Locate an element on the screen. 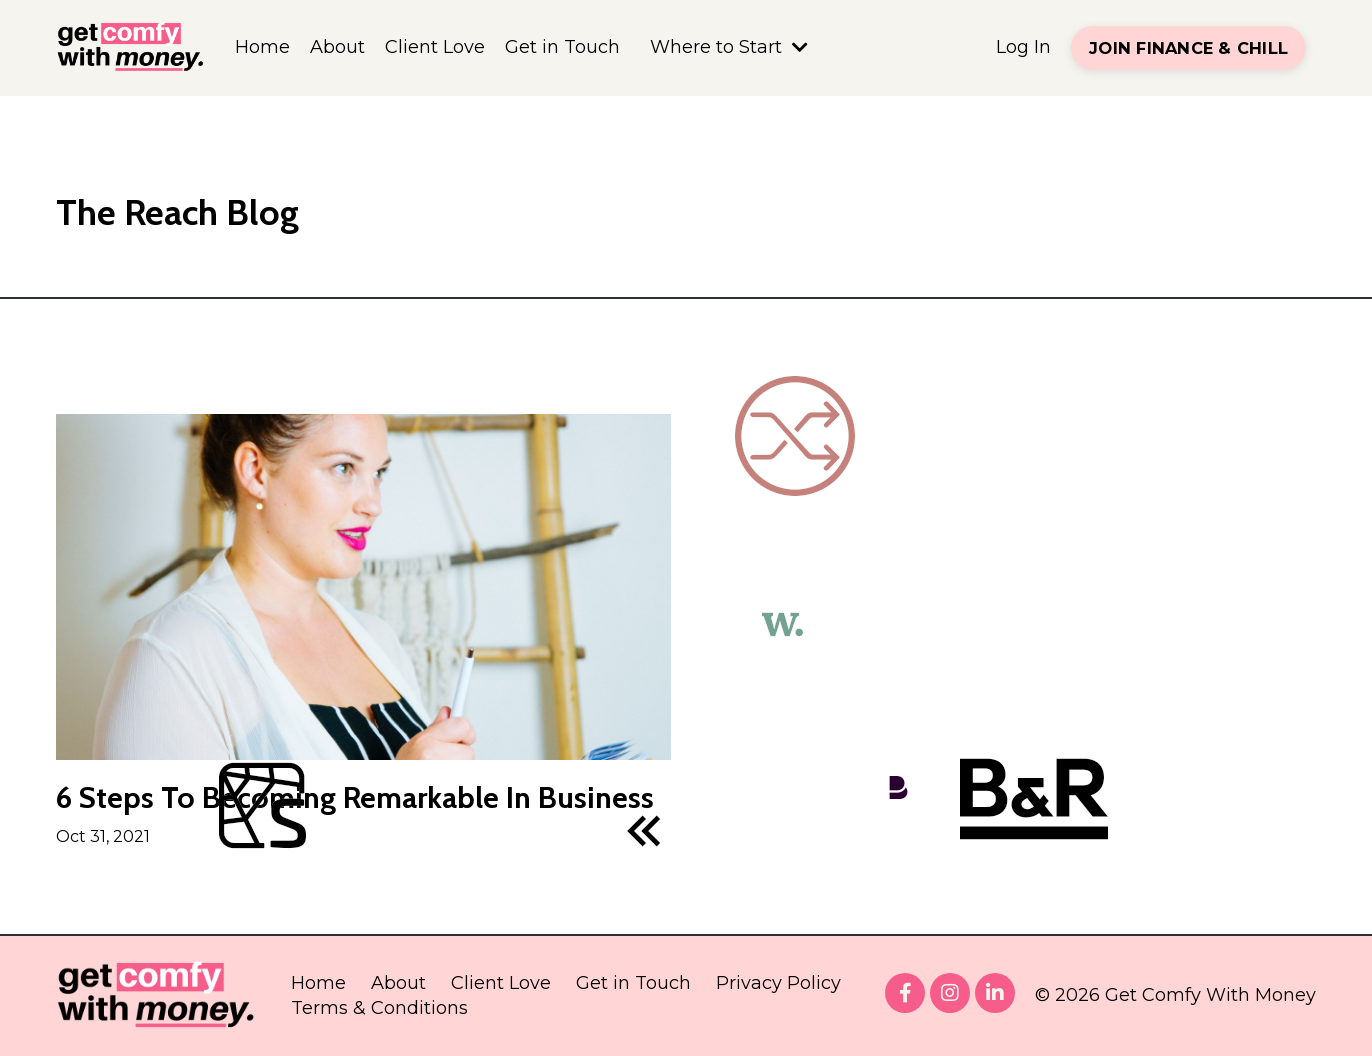 The width and height of the screenshot is (1372, 1056). B&R Automation company logo is located at coordinates (1034, 799).